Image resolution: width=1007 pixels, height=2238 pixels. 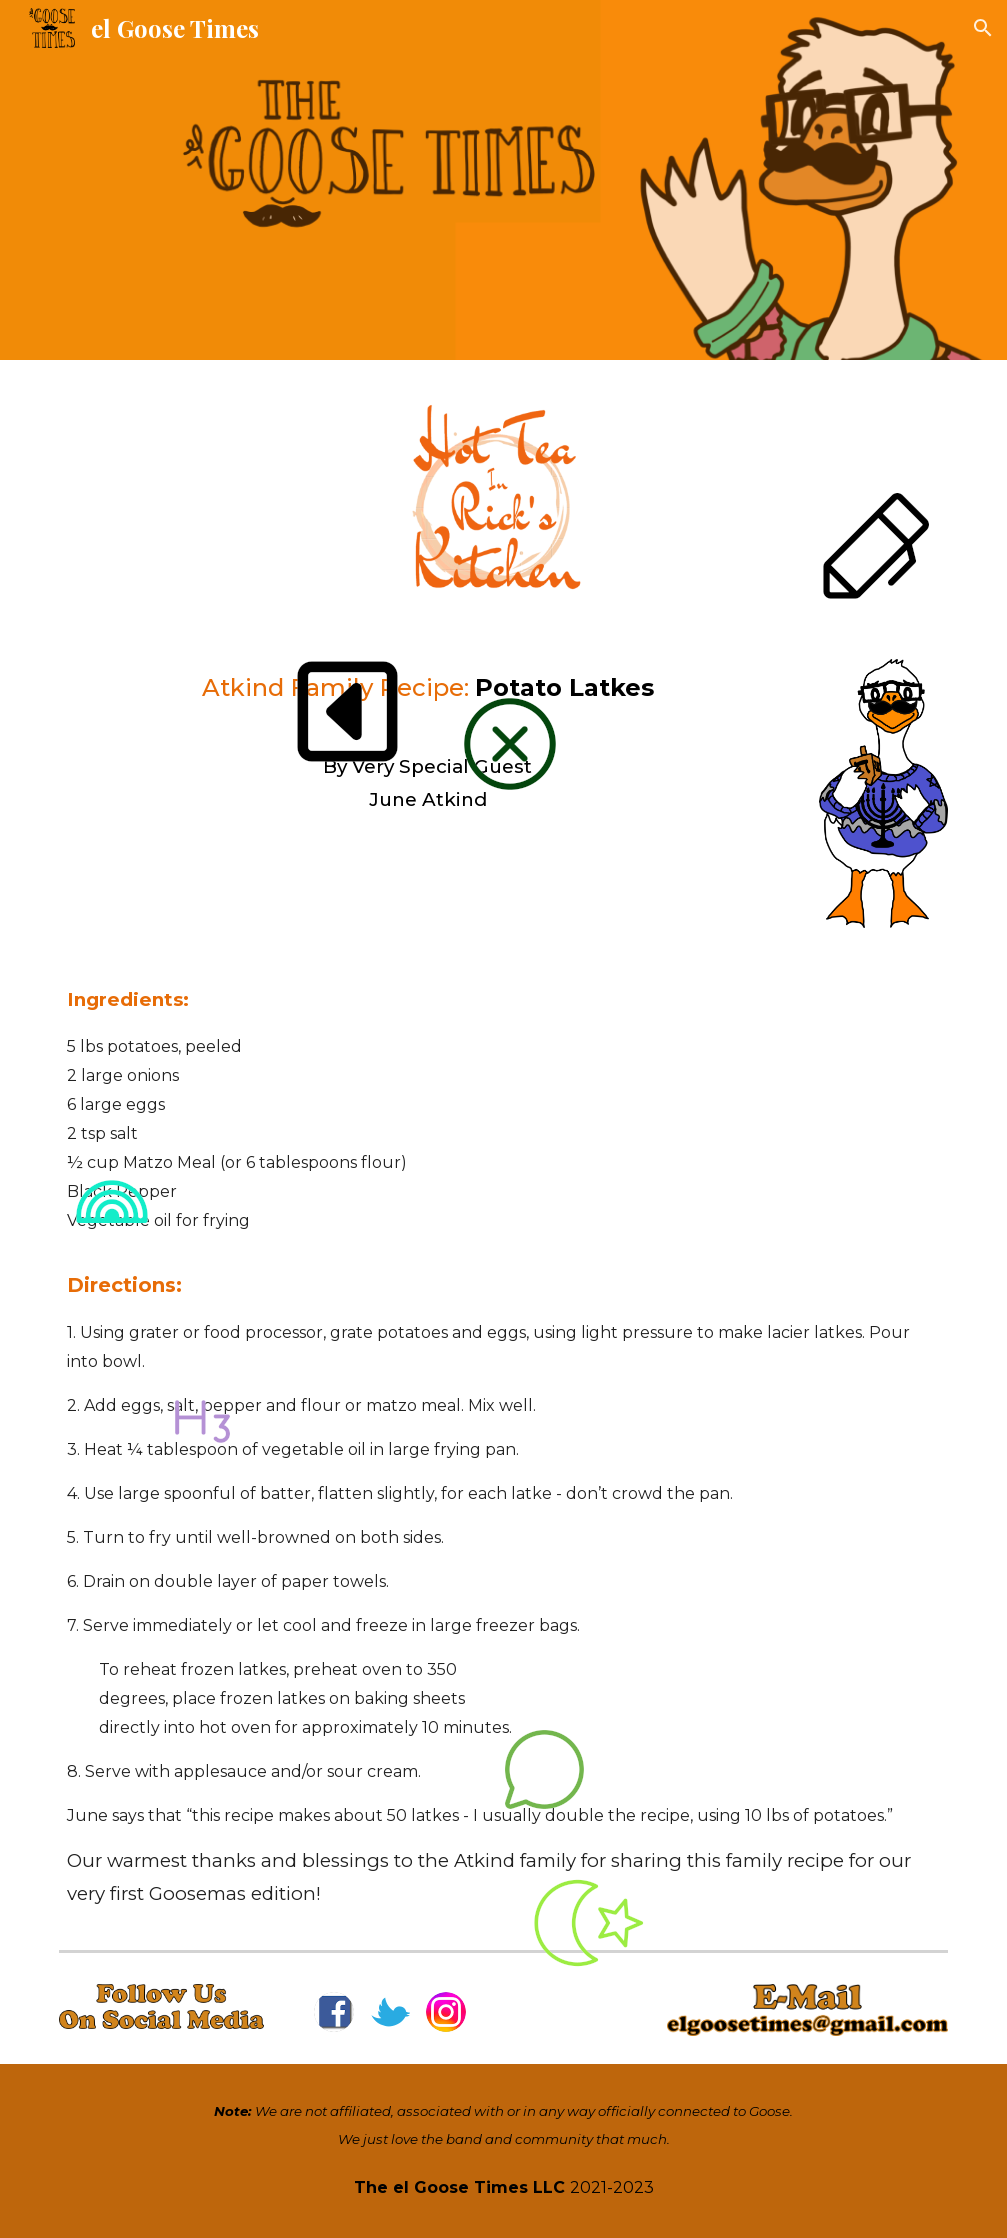 I want to click on edit or modify content, so click(x=874, y=548).